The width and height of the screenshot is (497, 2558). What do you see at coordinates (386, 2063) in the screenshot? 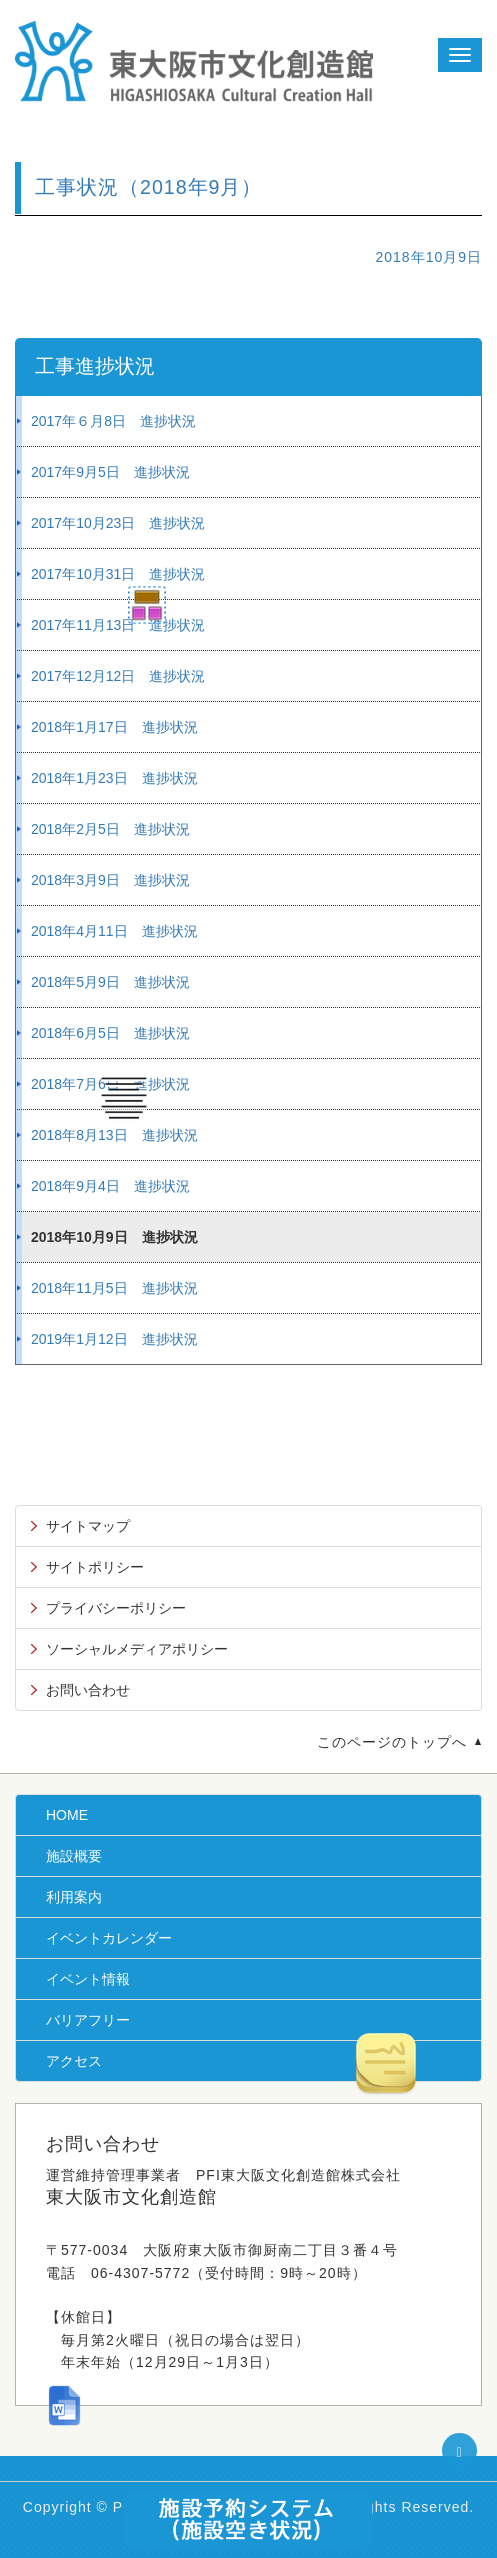
I see `open the stickies app for quick notes` at bounding box center [386, 2063].